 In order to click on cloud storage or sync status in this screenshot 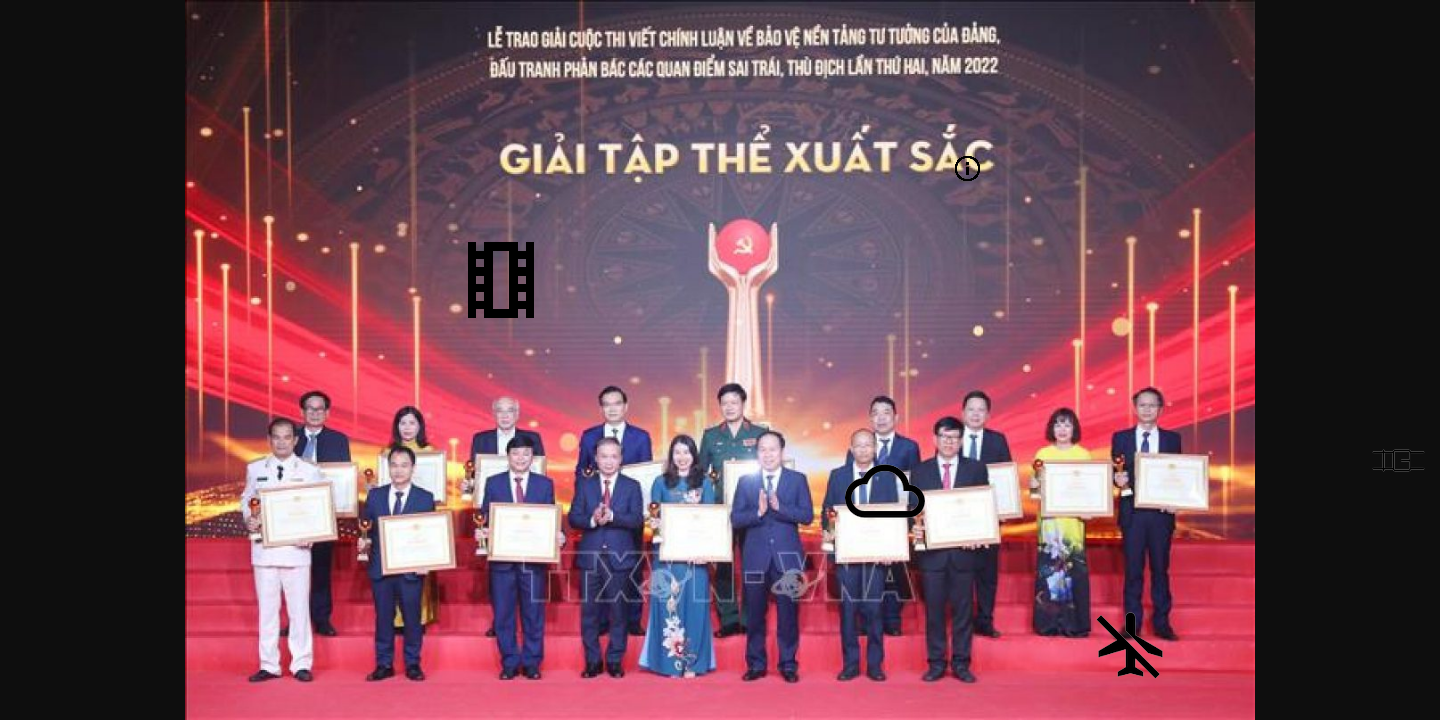, I will do `click(885, 491)`.